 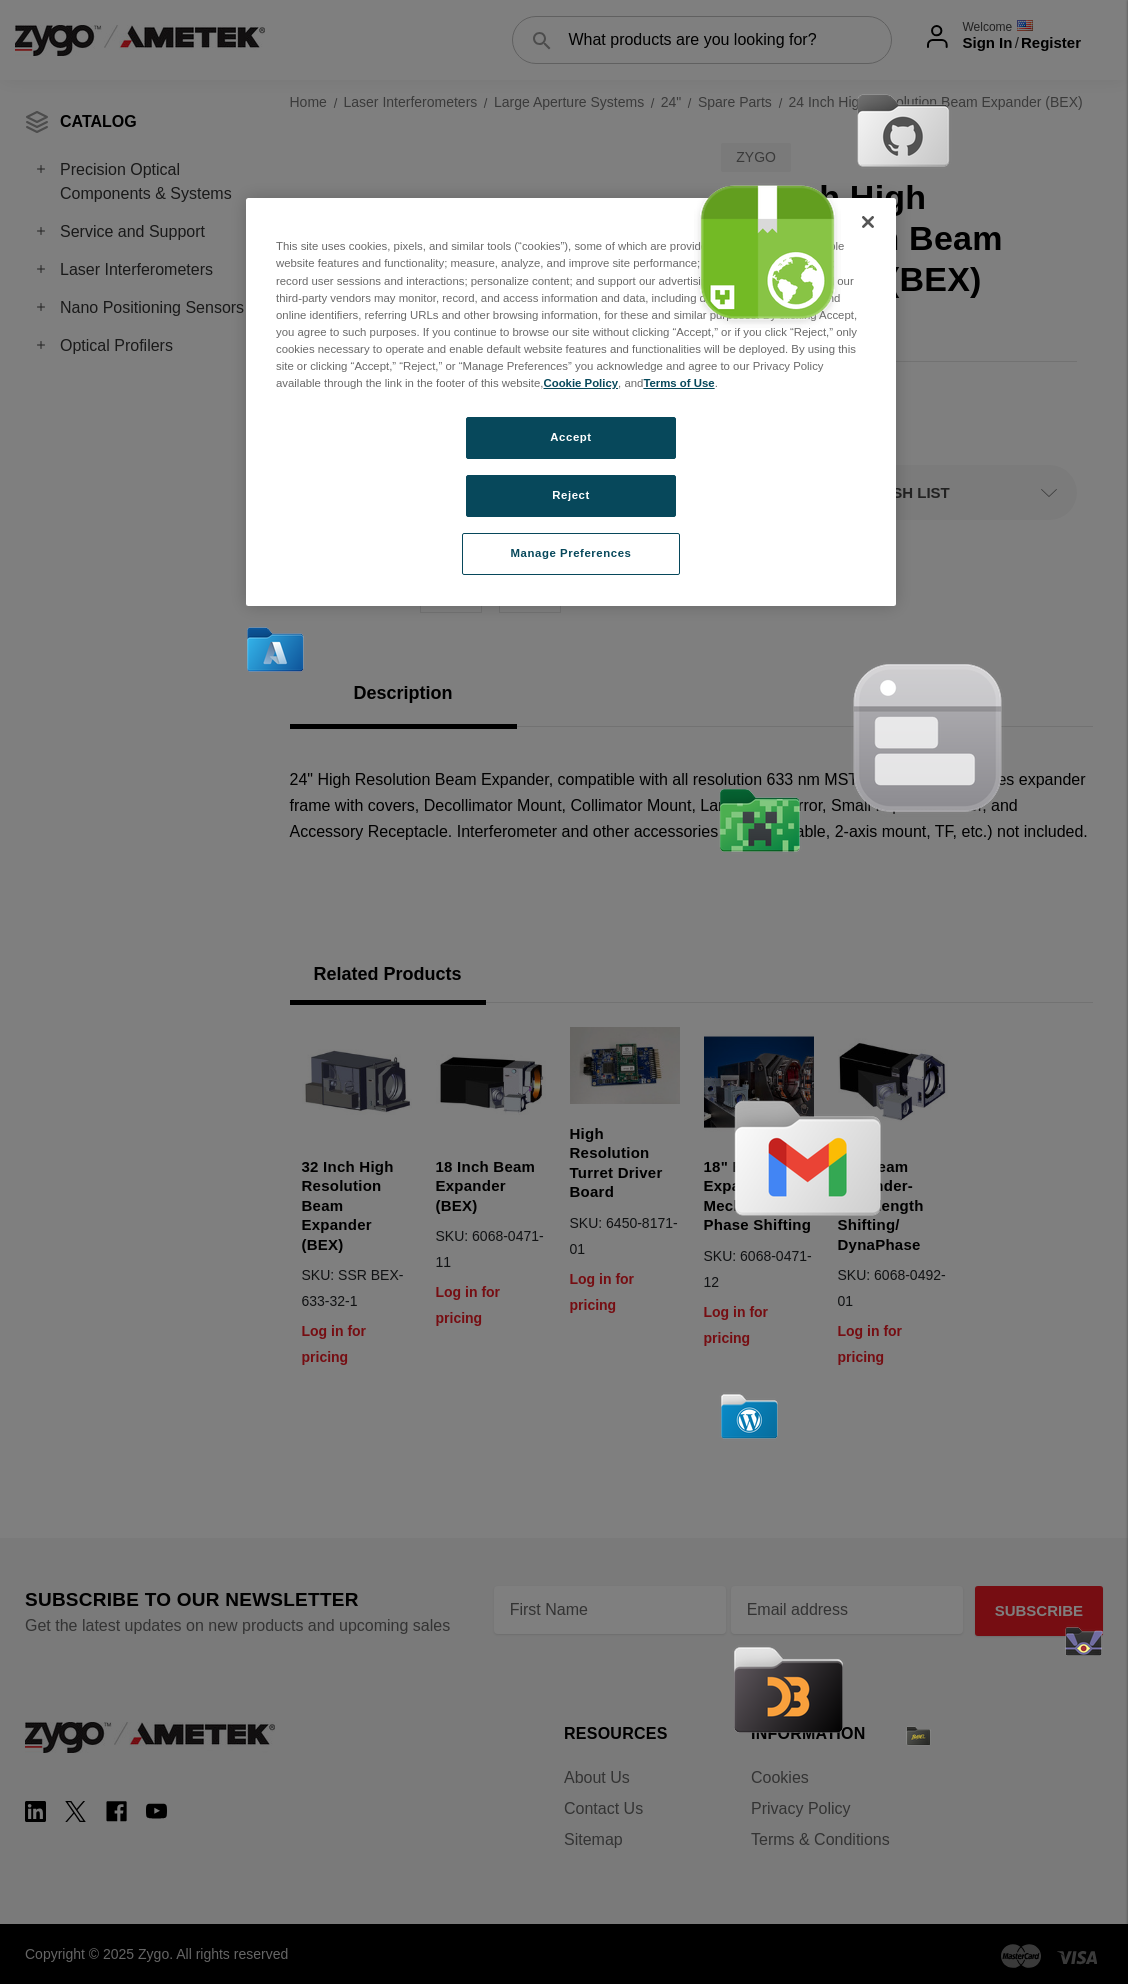 I want to click on open D3.js project folder, so click(x=788, y=1693).